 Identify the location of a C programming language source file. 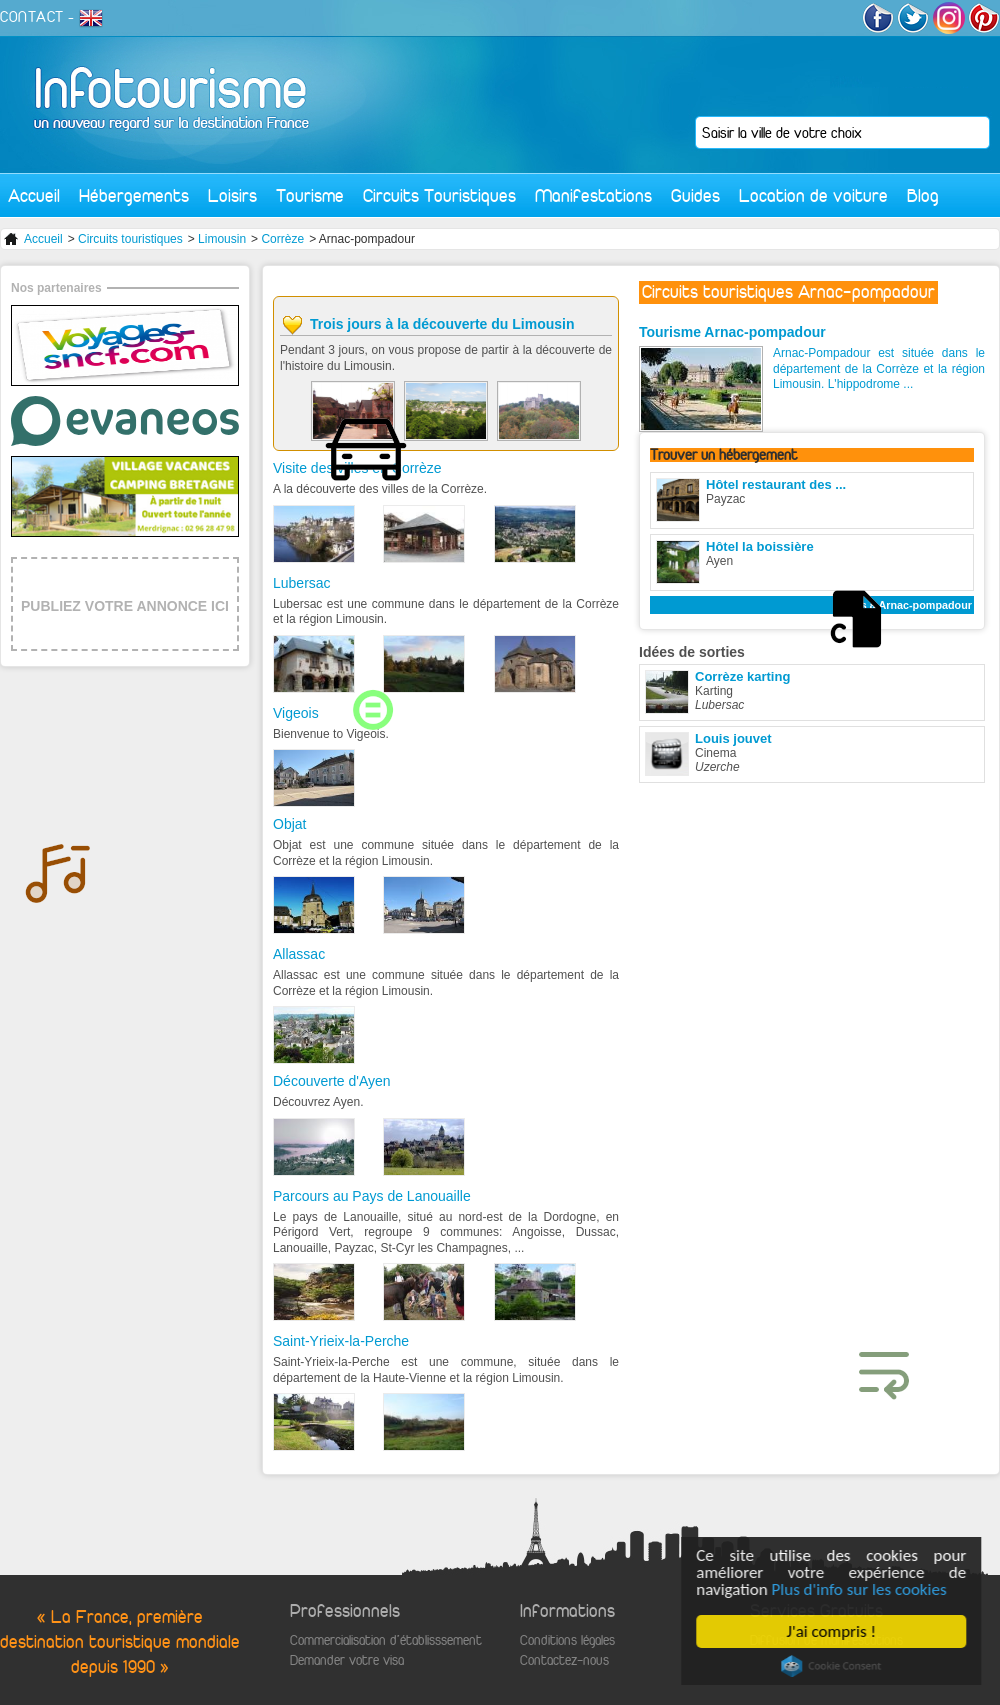
(857, 619).